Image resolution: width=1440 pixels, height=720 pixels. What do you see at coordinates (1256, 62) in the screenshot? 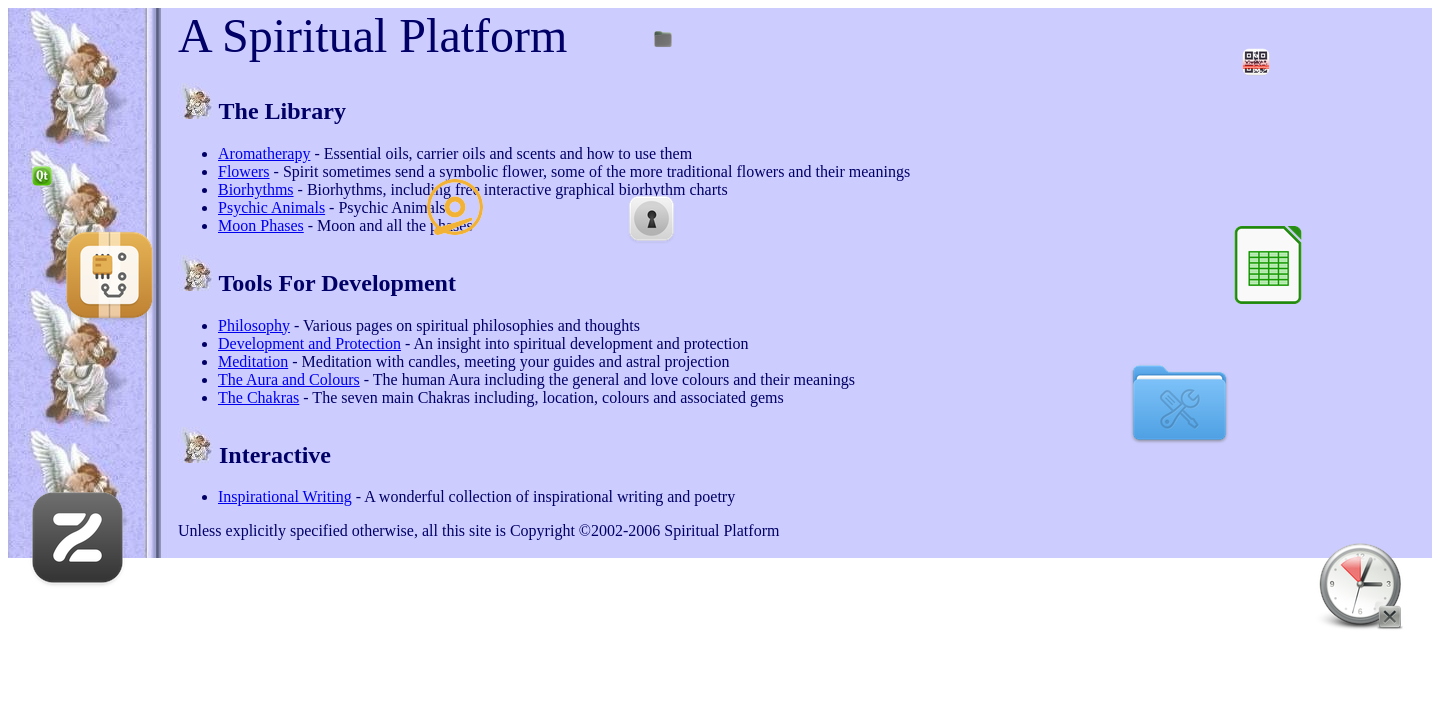
I see `open QR code scanner app` at bounding box center [1256, 62].